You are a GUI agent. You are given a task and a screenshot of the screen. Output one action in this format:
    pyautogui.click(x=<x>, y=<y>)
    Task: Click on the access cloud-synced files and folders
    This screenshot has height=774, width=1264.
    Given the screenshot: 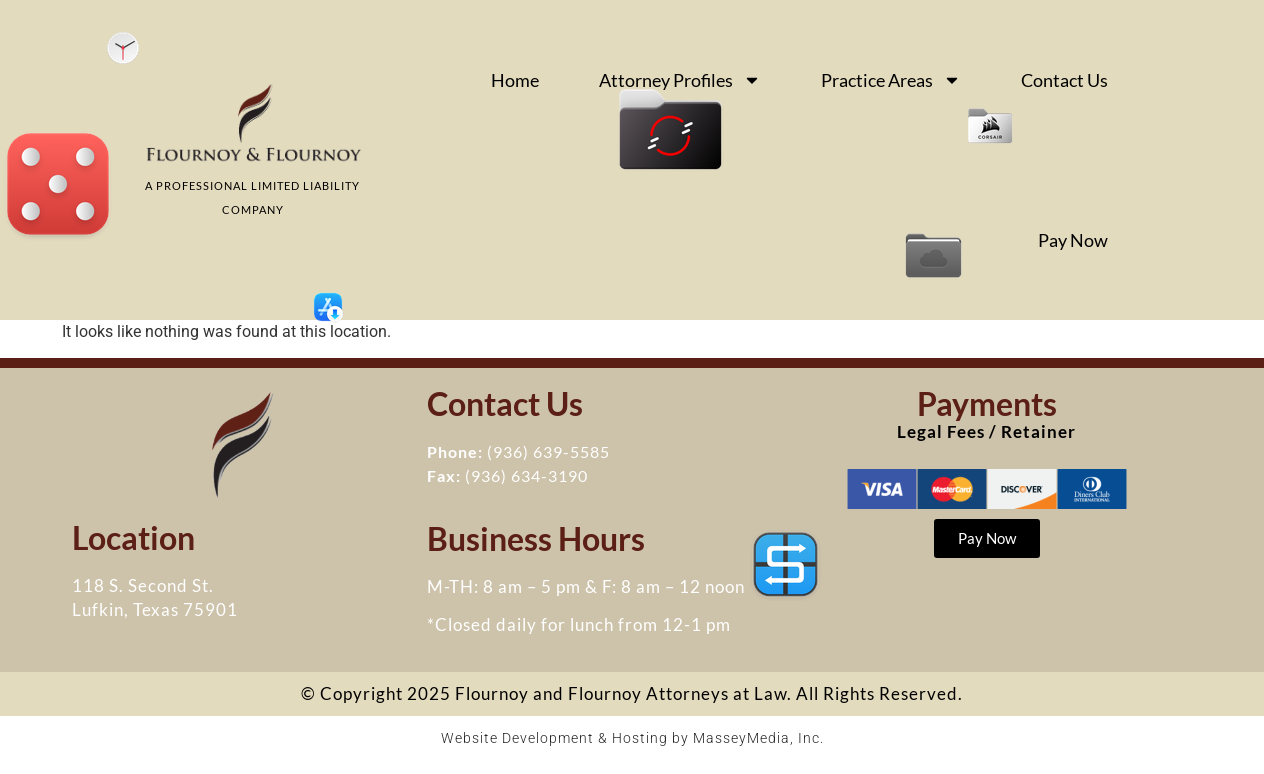 What is the action you would take?
    pyautogui.click(x=933, y=255)
    